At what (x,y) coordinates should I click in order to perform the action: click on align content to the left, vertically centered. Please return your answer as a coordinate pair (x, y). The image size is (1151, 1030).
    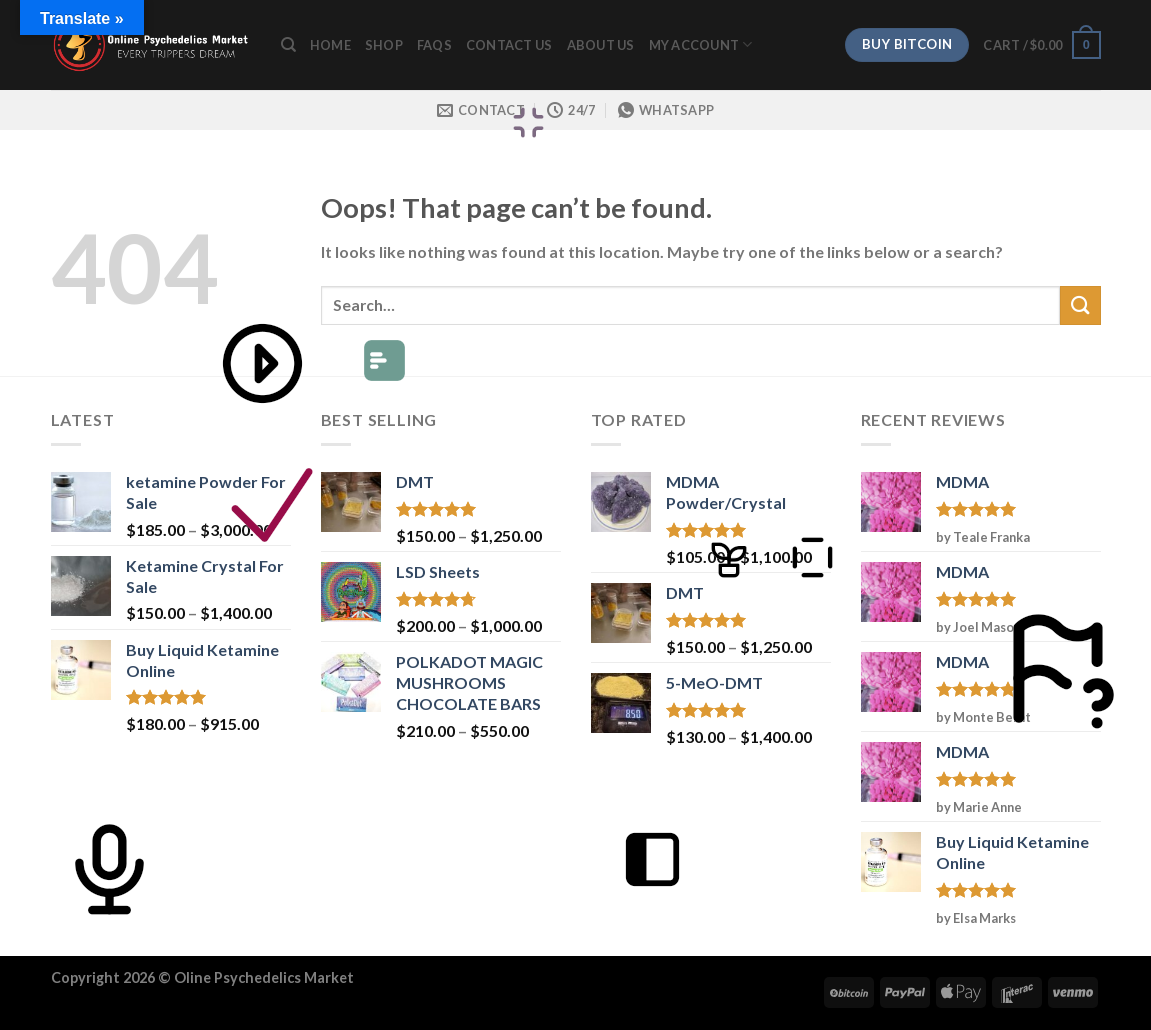
    Looking at the image, I should click on (384, 360).